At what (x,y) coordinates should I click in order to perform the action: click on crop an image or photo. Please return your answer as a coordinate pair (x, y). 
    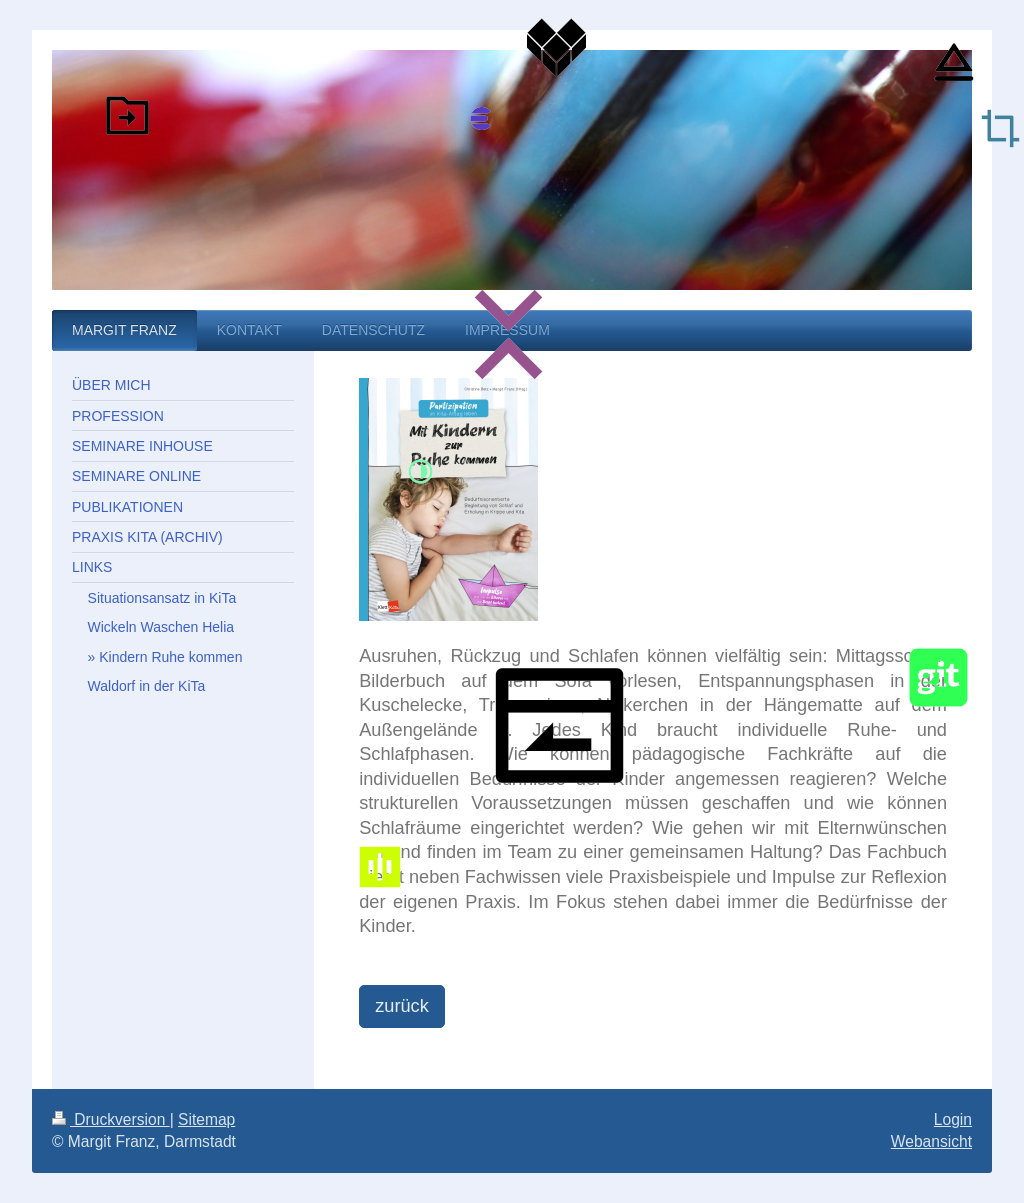
    Looking at the image, I should click on (1000, 128).